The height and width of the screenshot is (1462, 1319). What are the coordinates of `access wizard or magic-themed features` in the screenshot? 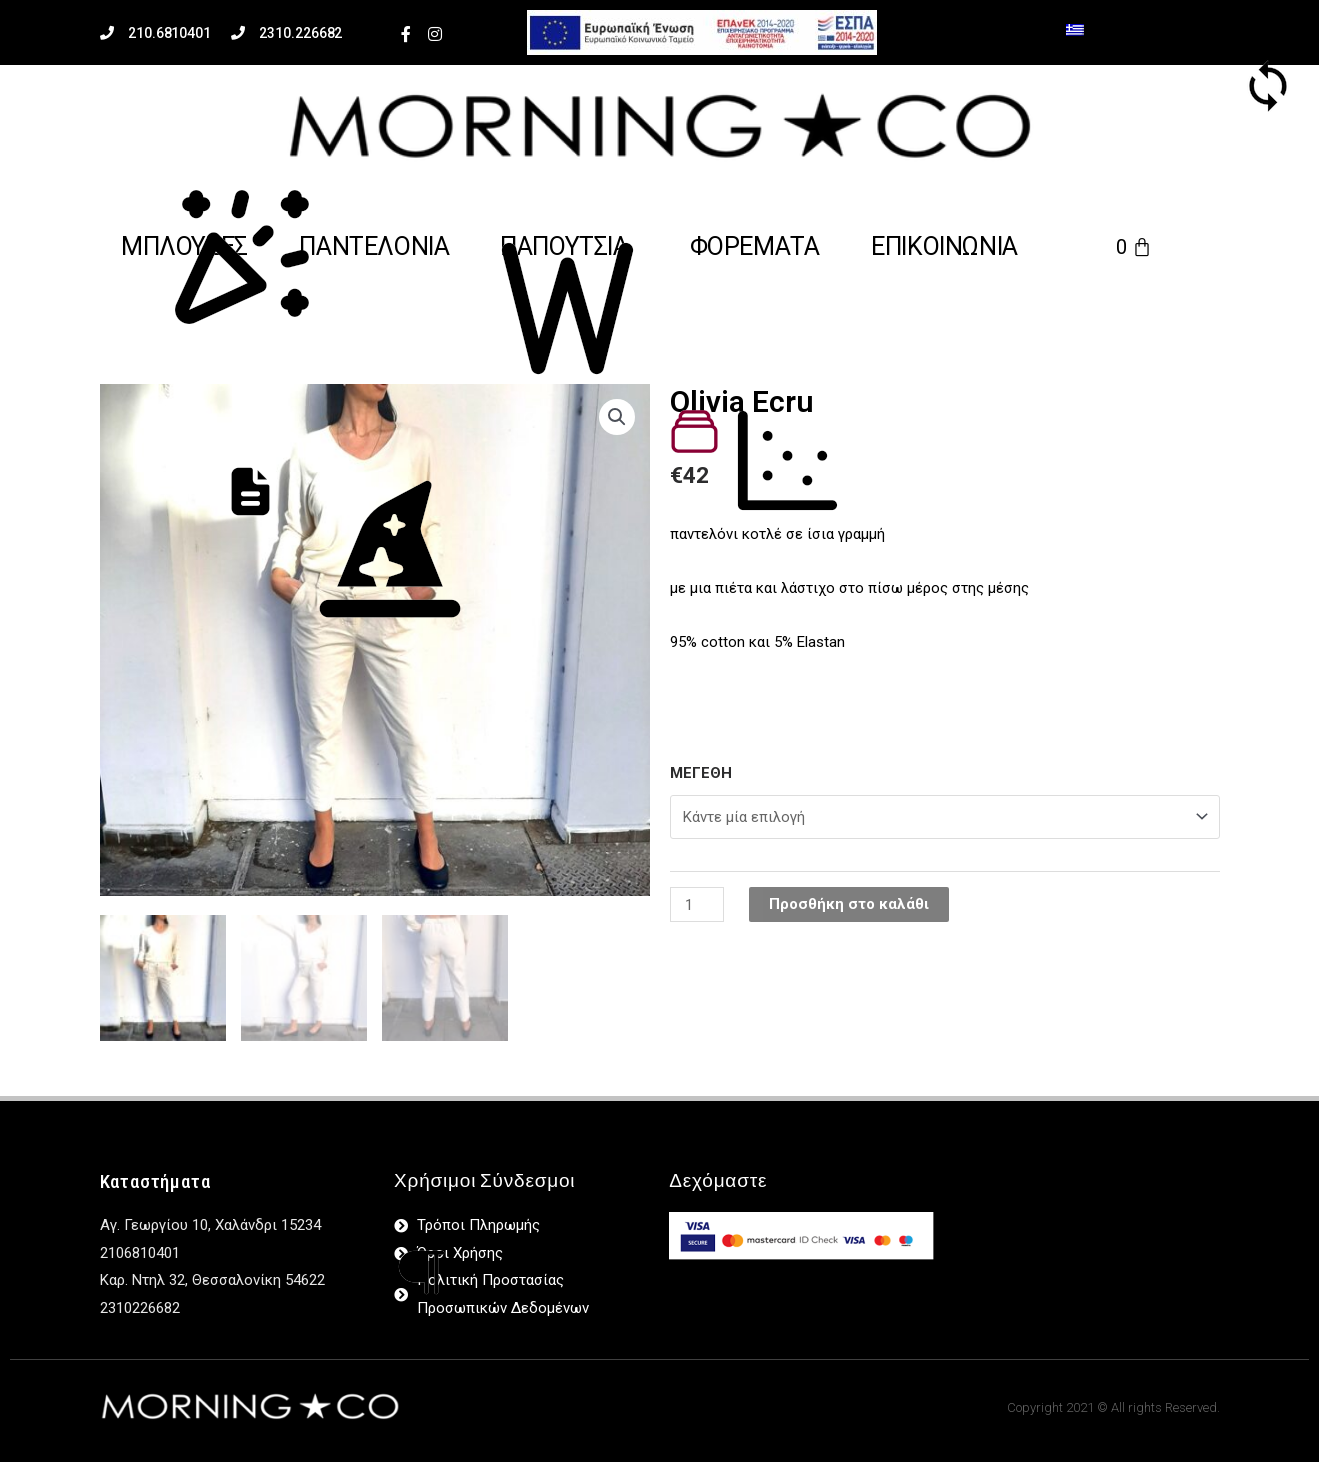 It's located at (390, 547).